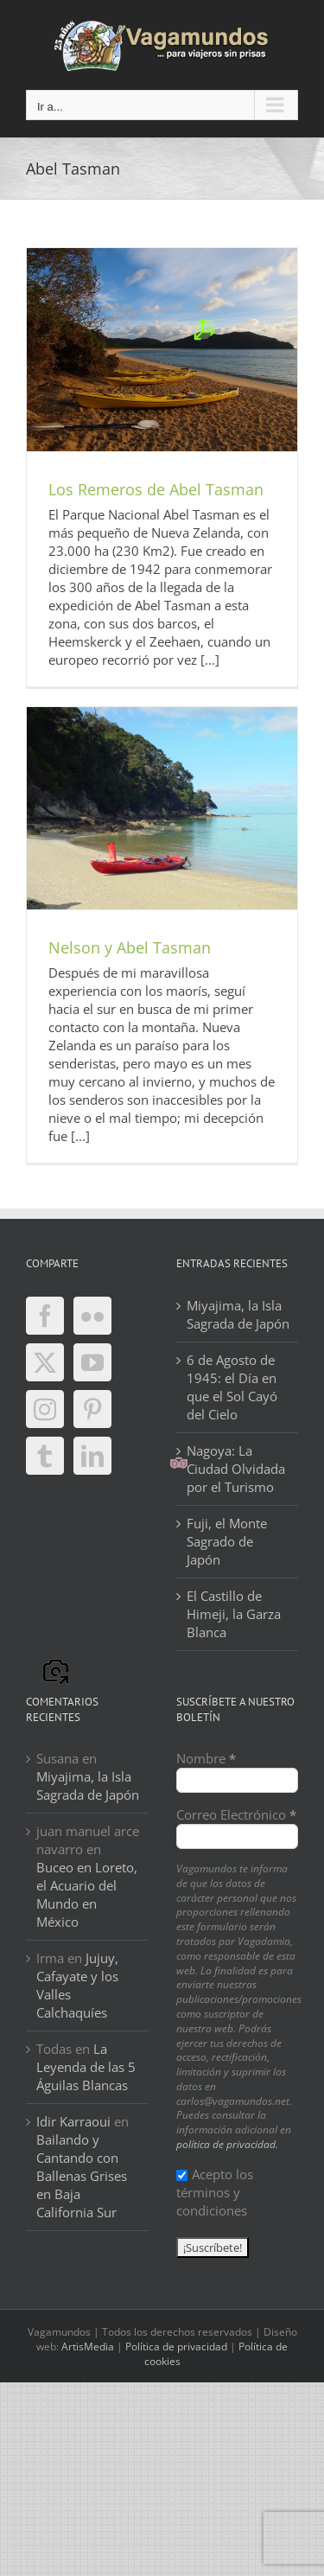 The image size is (324, 2576). Describe the element at coordinates (203, 330) in the screenshot. I see `access 3D vector or coordinate tools` at that location.